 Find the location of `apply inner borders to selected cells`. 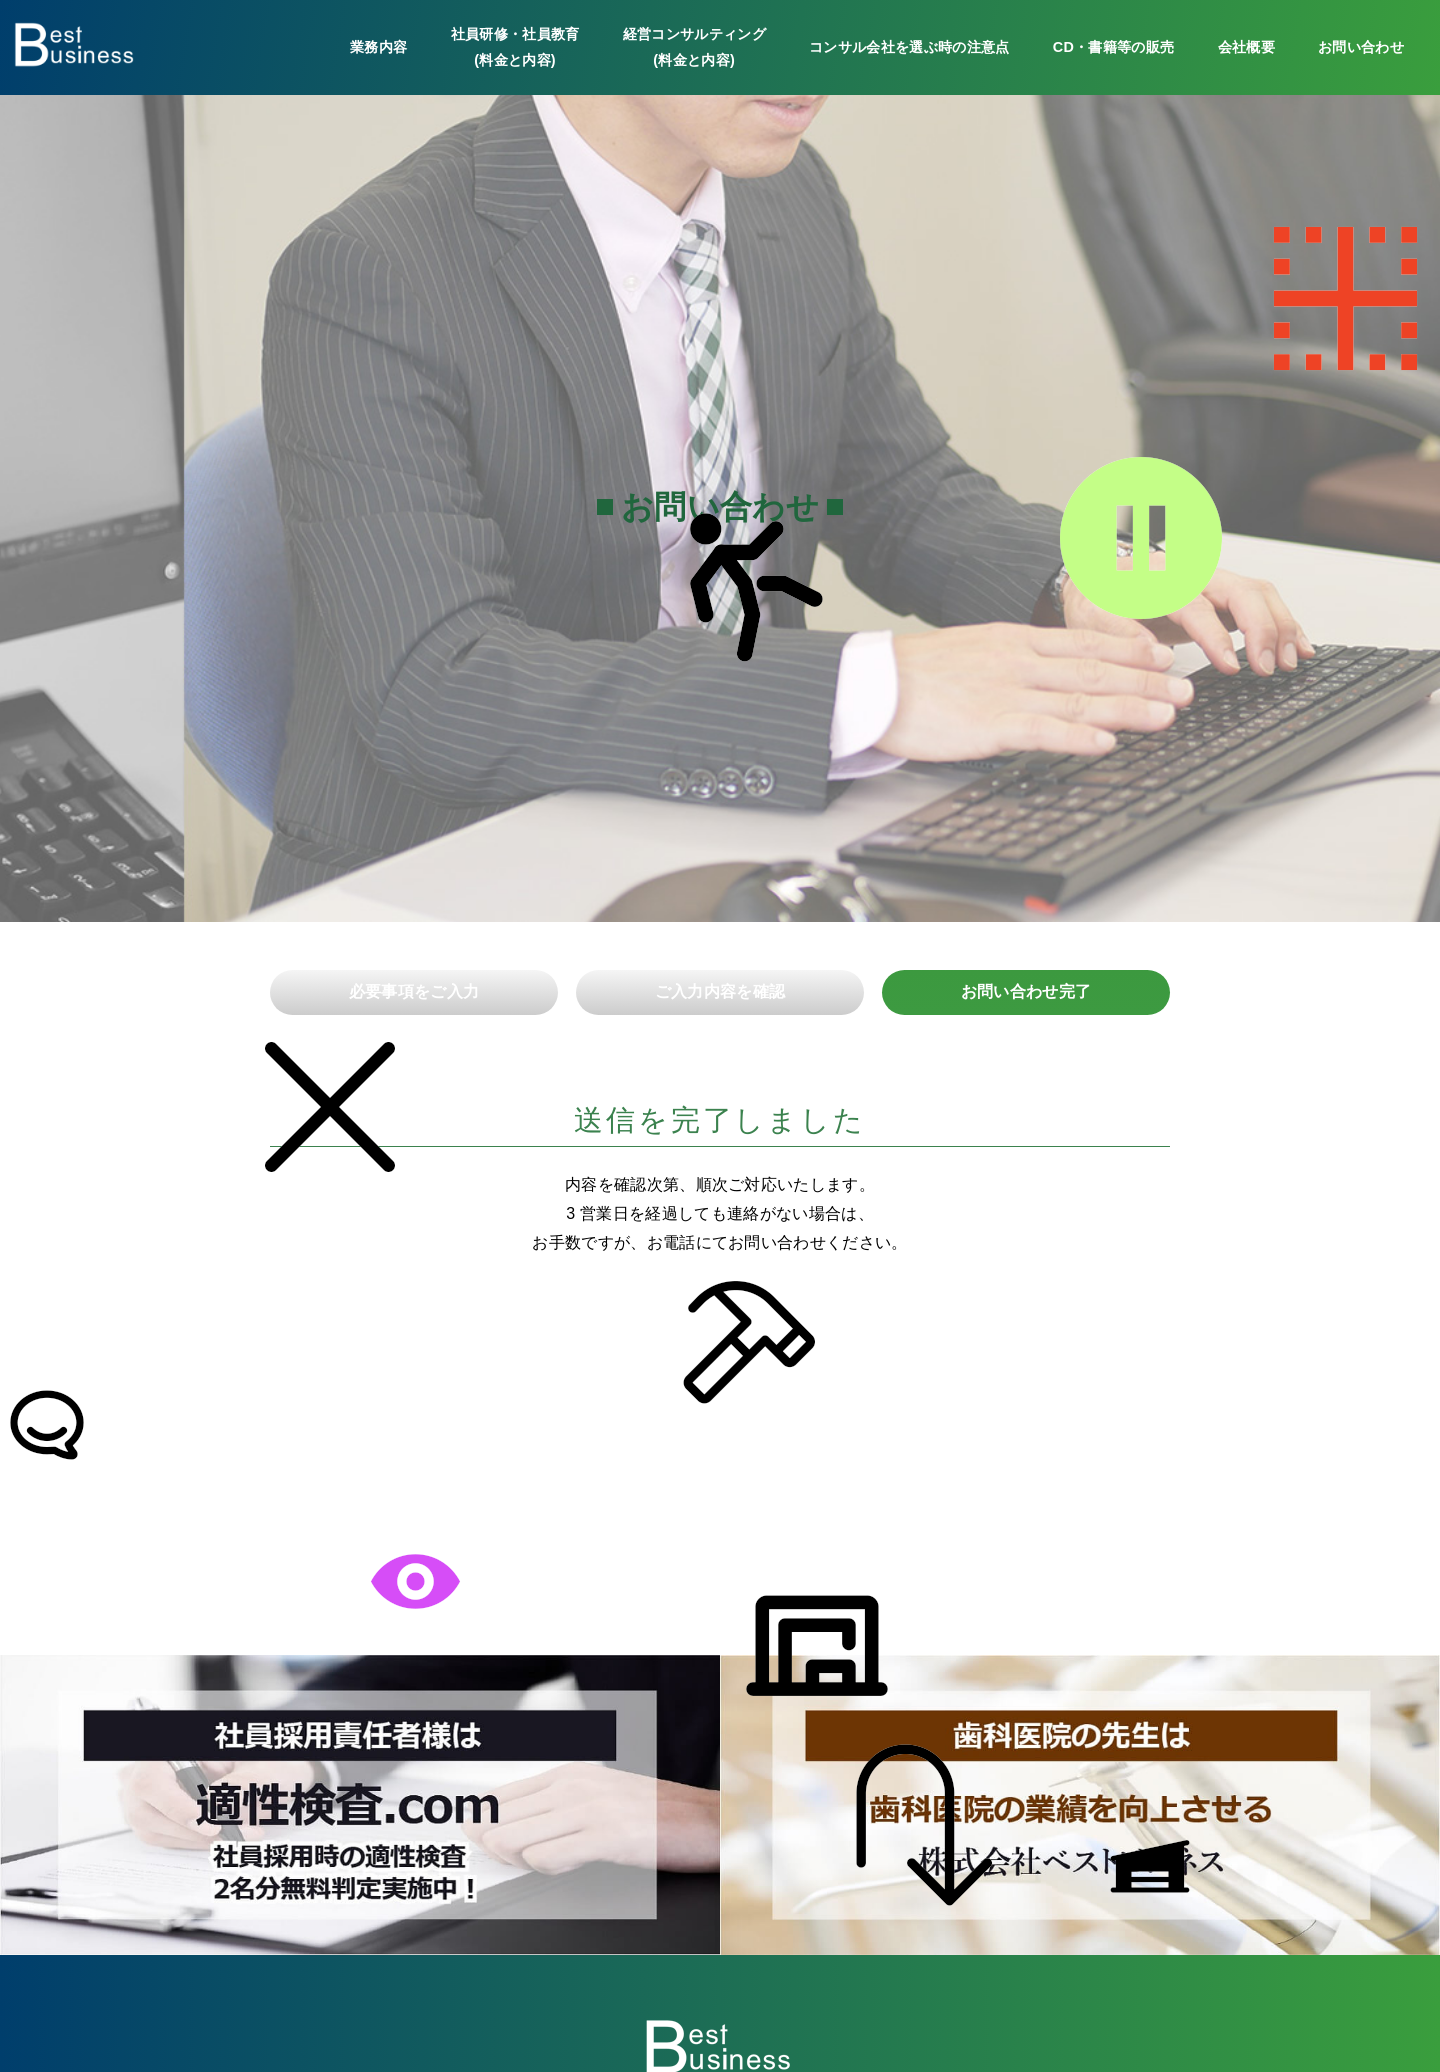

apply inner borders to selected cells is located at coordinates (1345, 298).